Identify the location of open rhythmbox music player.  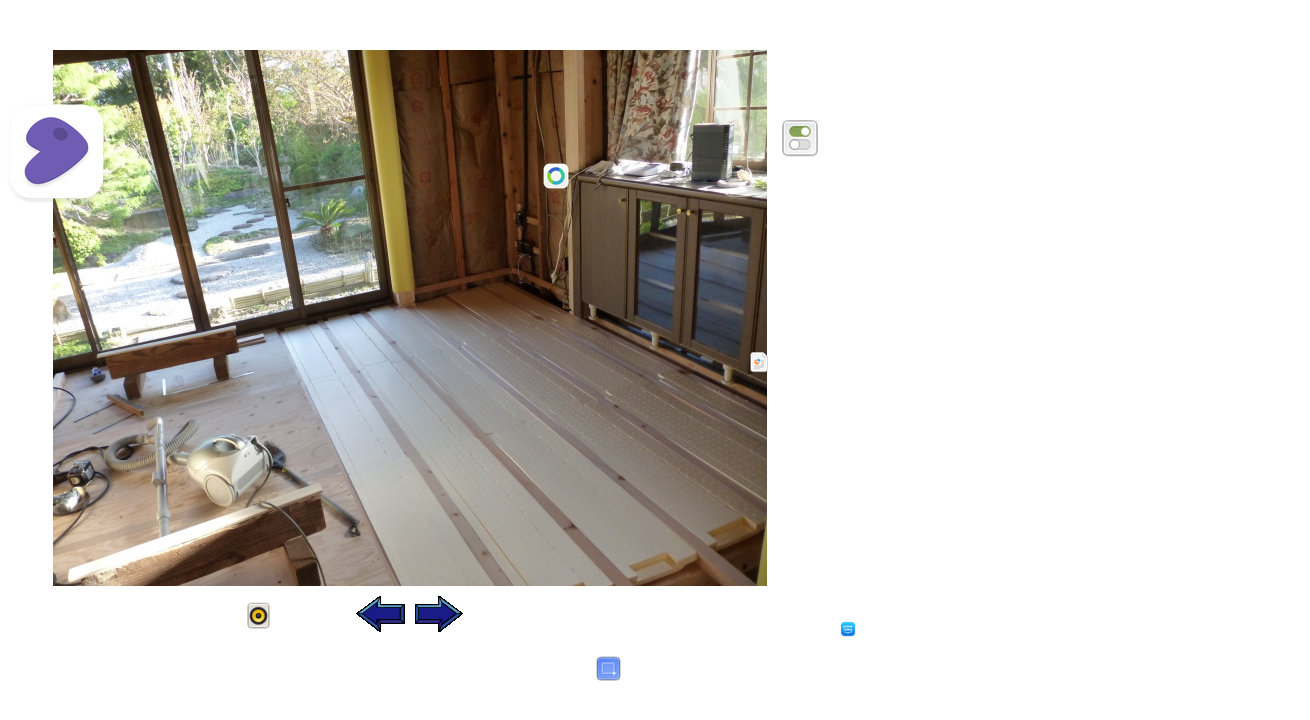
(258, 615).